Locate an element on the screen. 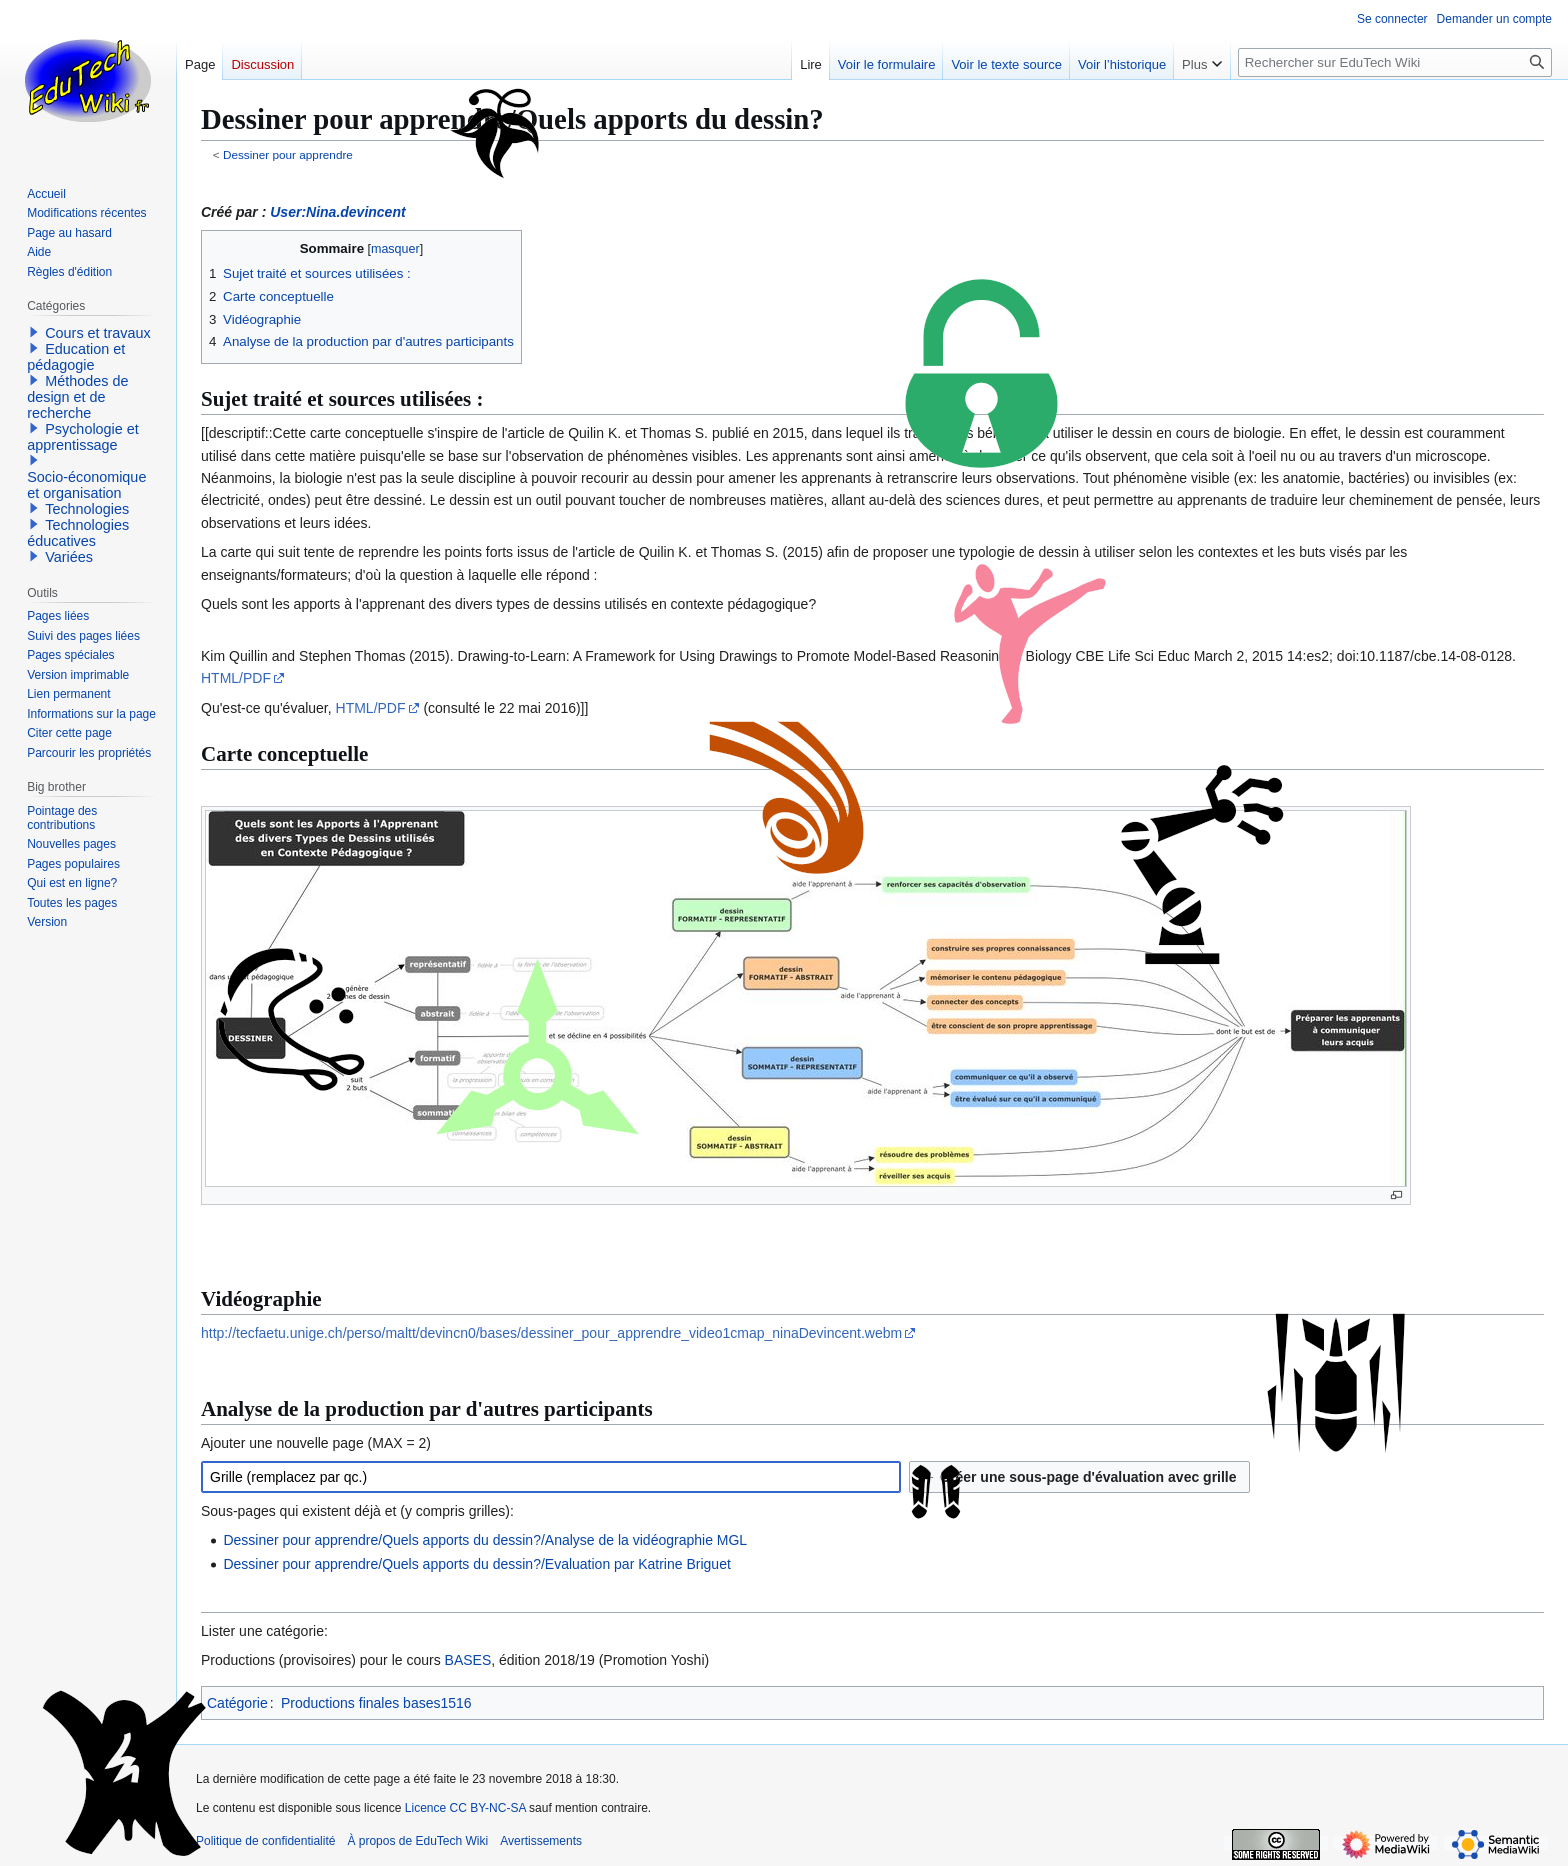  select sling weapon in game inventory is located at coordinates (291, 1019).